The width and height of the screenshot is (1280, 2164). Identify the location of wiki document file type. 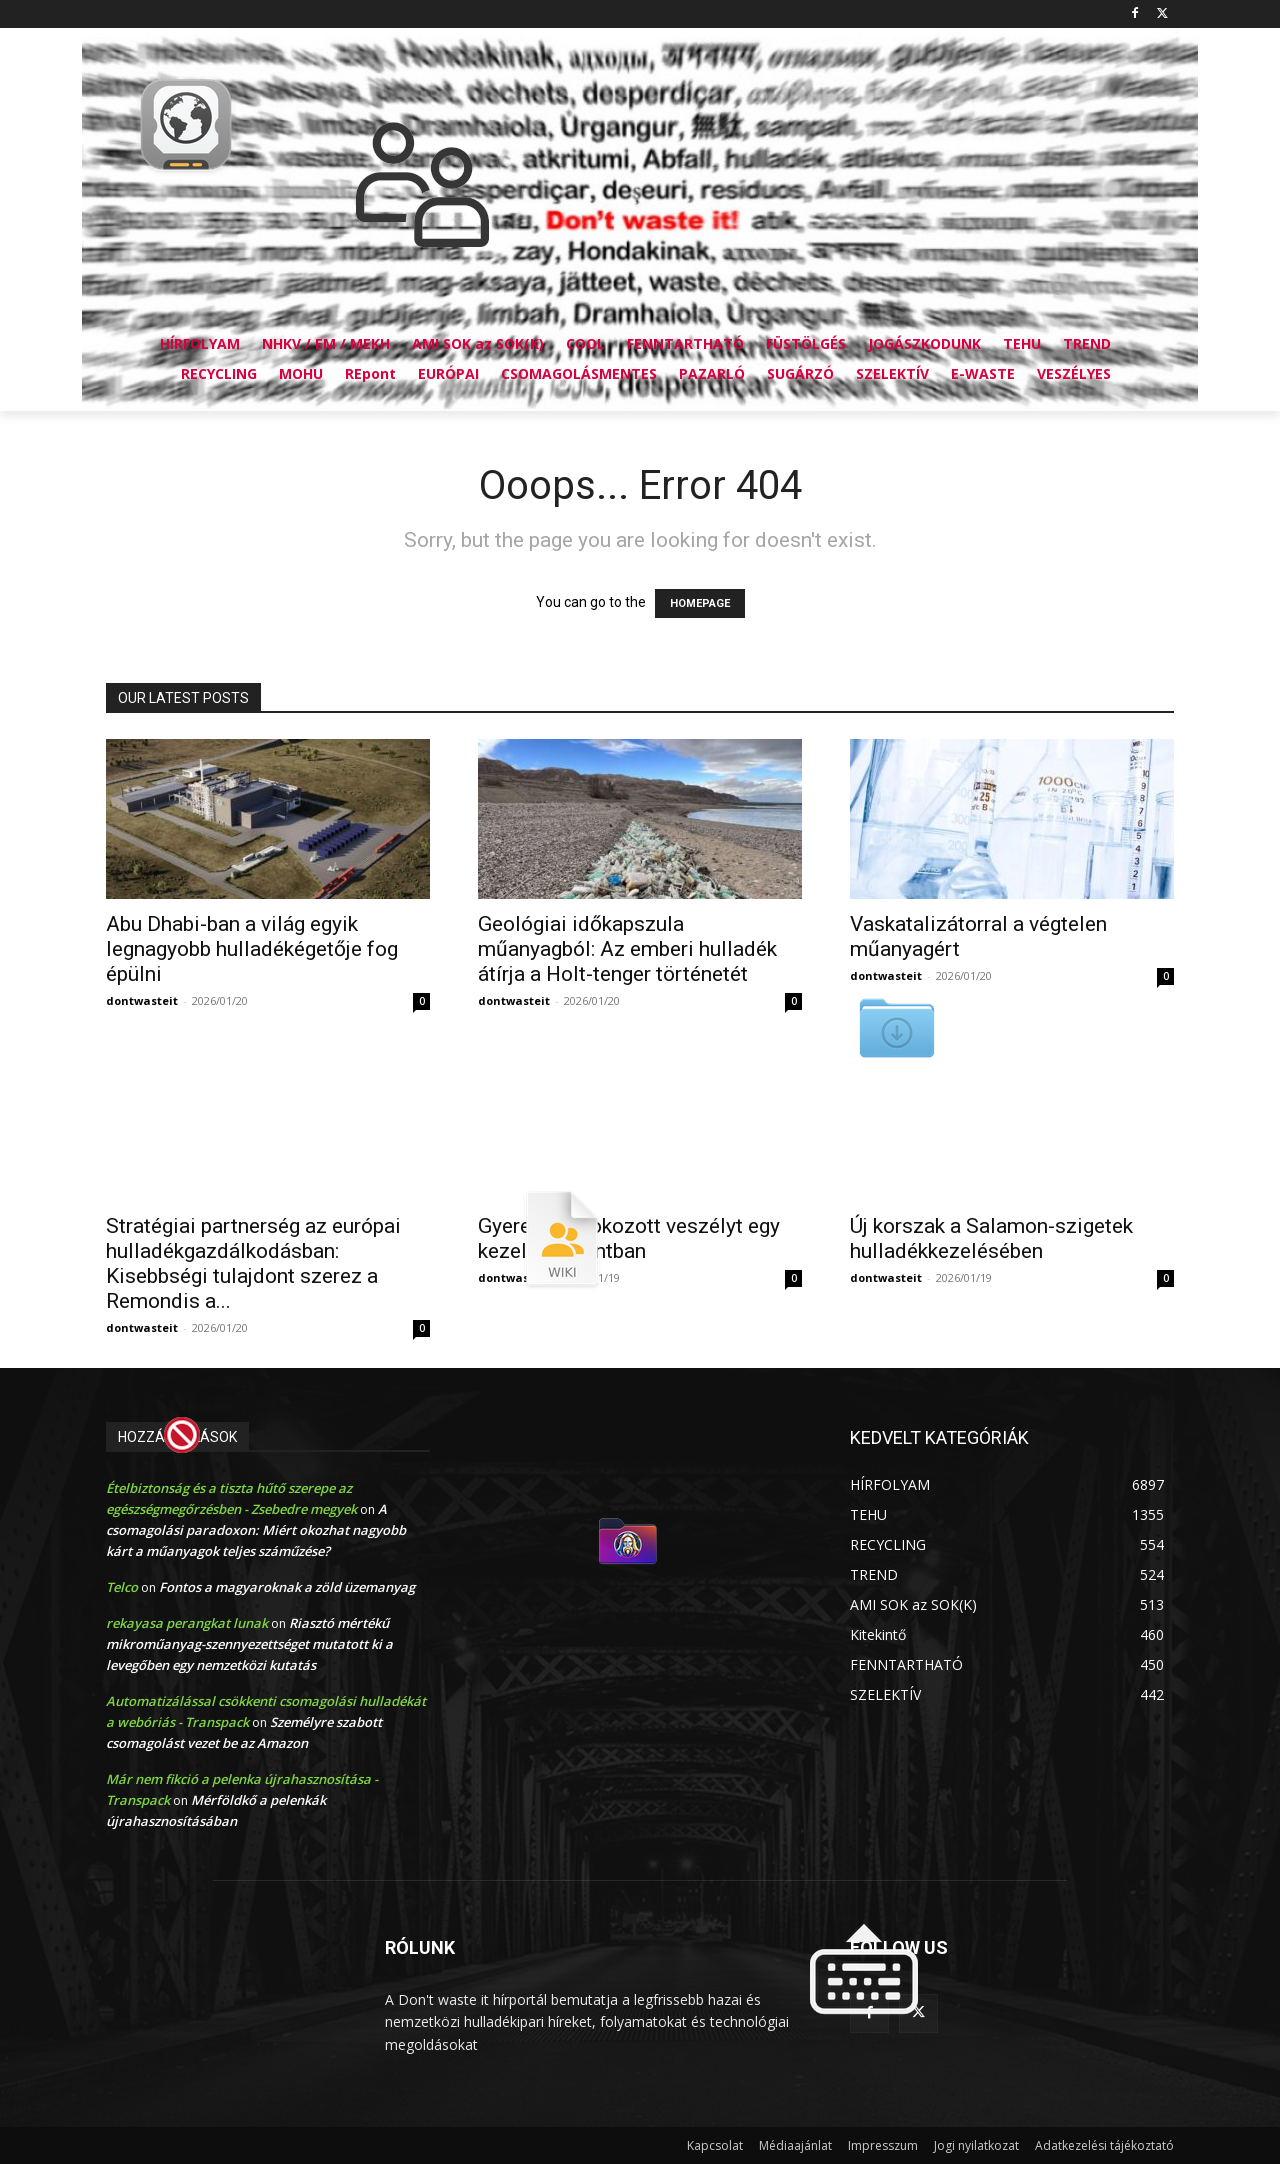
(562, 1240).